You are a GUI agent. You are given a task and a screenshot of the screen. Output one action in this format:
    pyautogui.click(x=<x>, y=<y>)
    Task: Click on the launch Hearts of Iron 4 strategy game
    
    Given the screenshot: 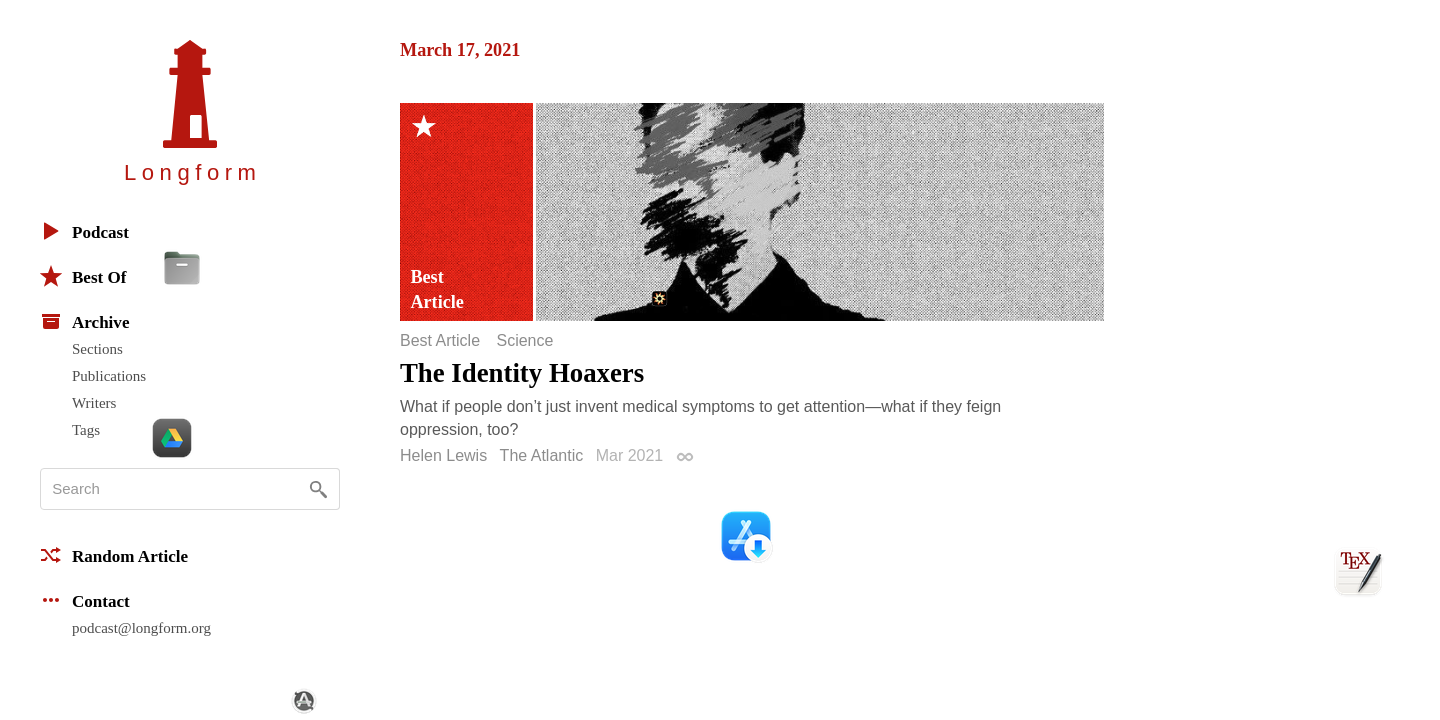 What is the action you would take?
    pyautogui.click(x=659, y=298)
    